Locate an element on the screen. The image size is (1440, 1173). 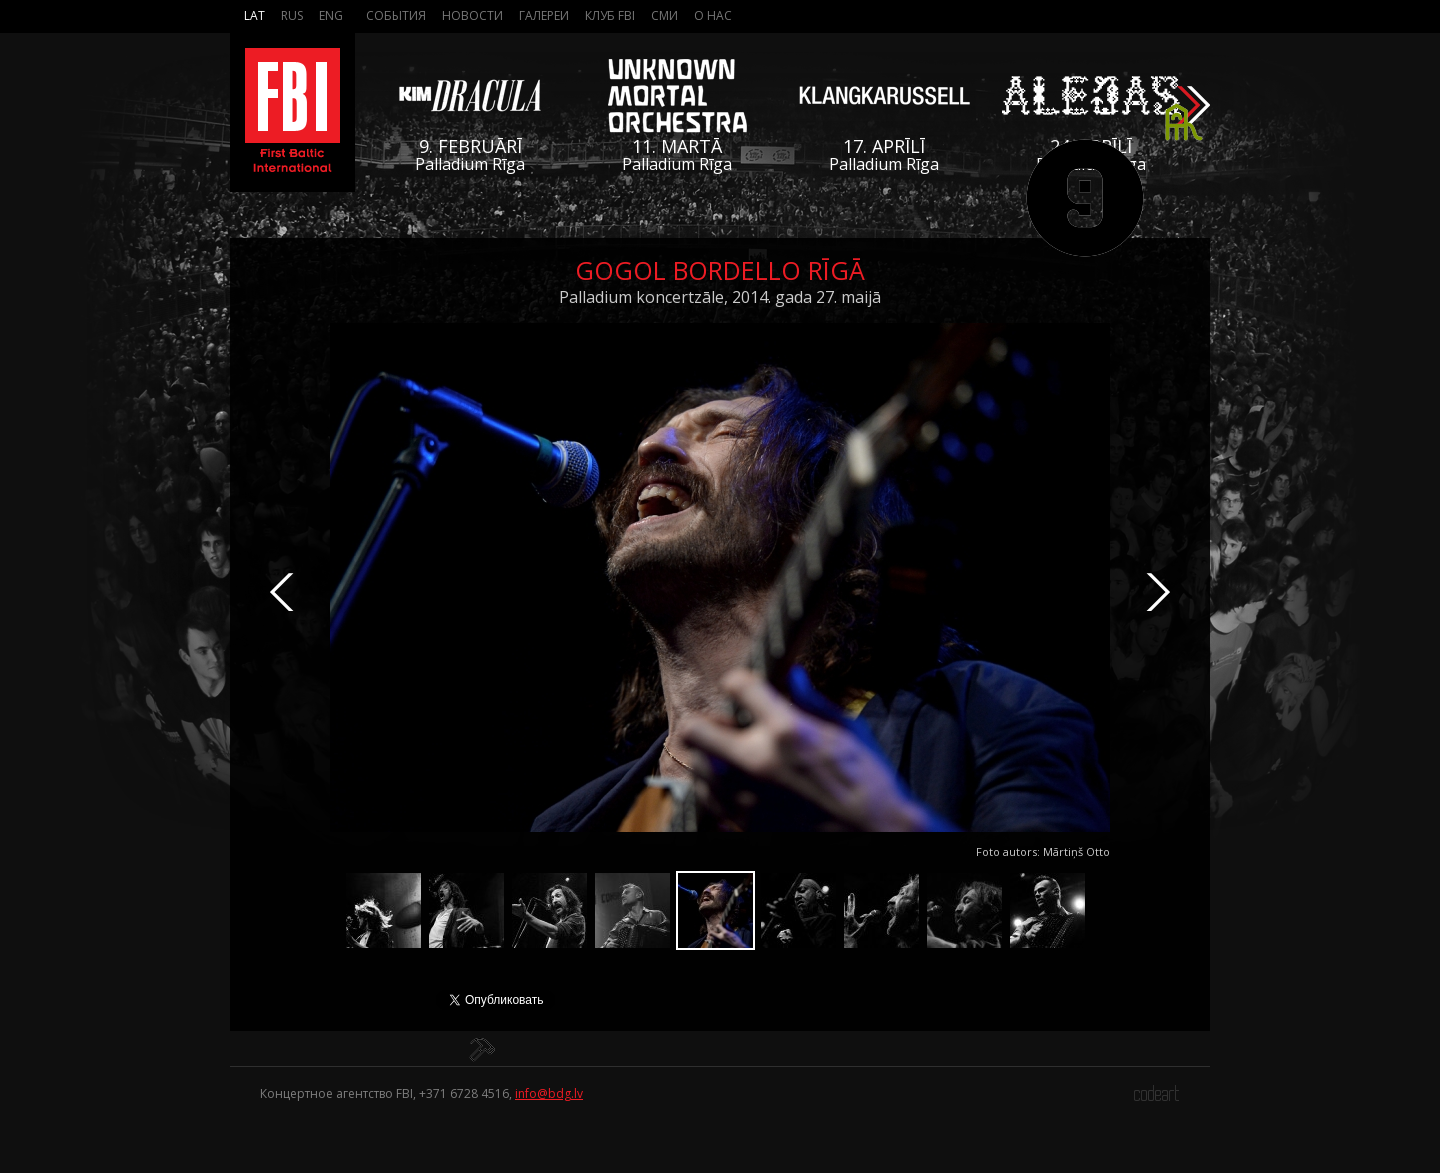
indicates item number 9 in a numbered list or sequence is located at coordinates (1085, 198).